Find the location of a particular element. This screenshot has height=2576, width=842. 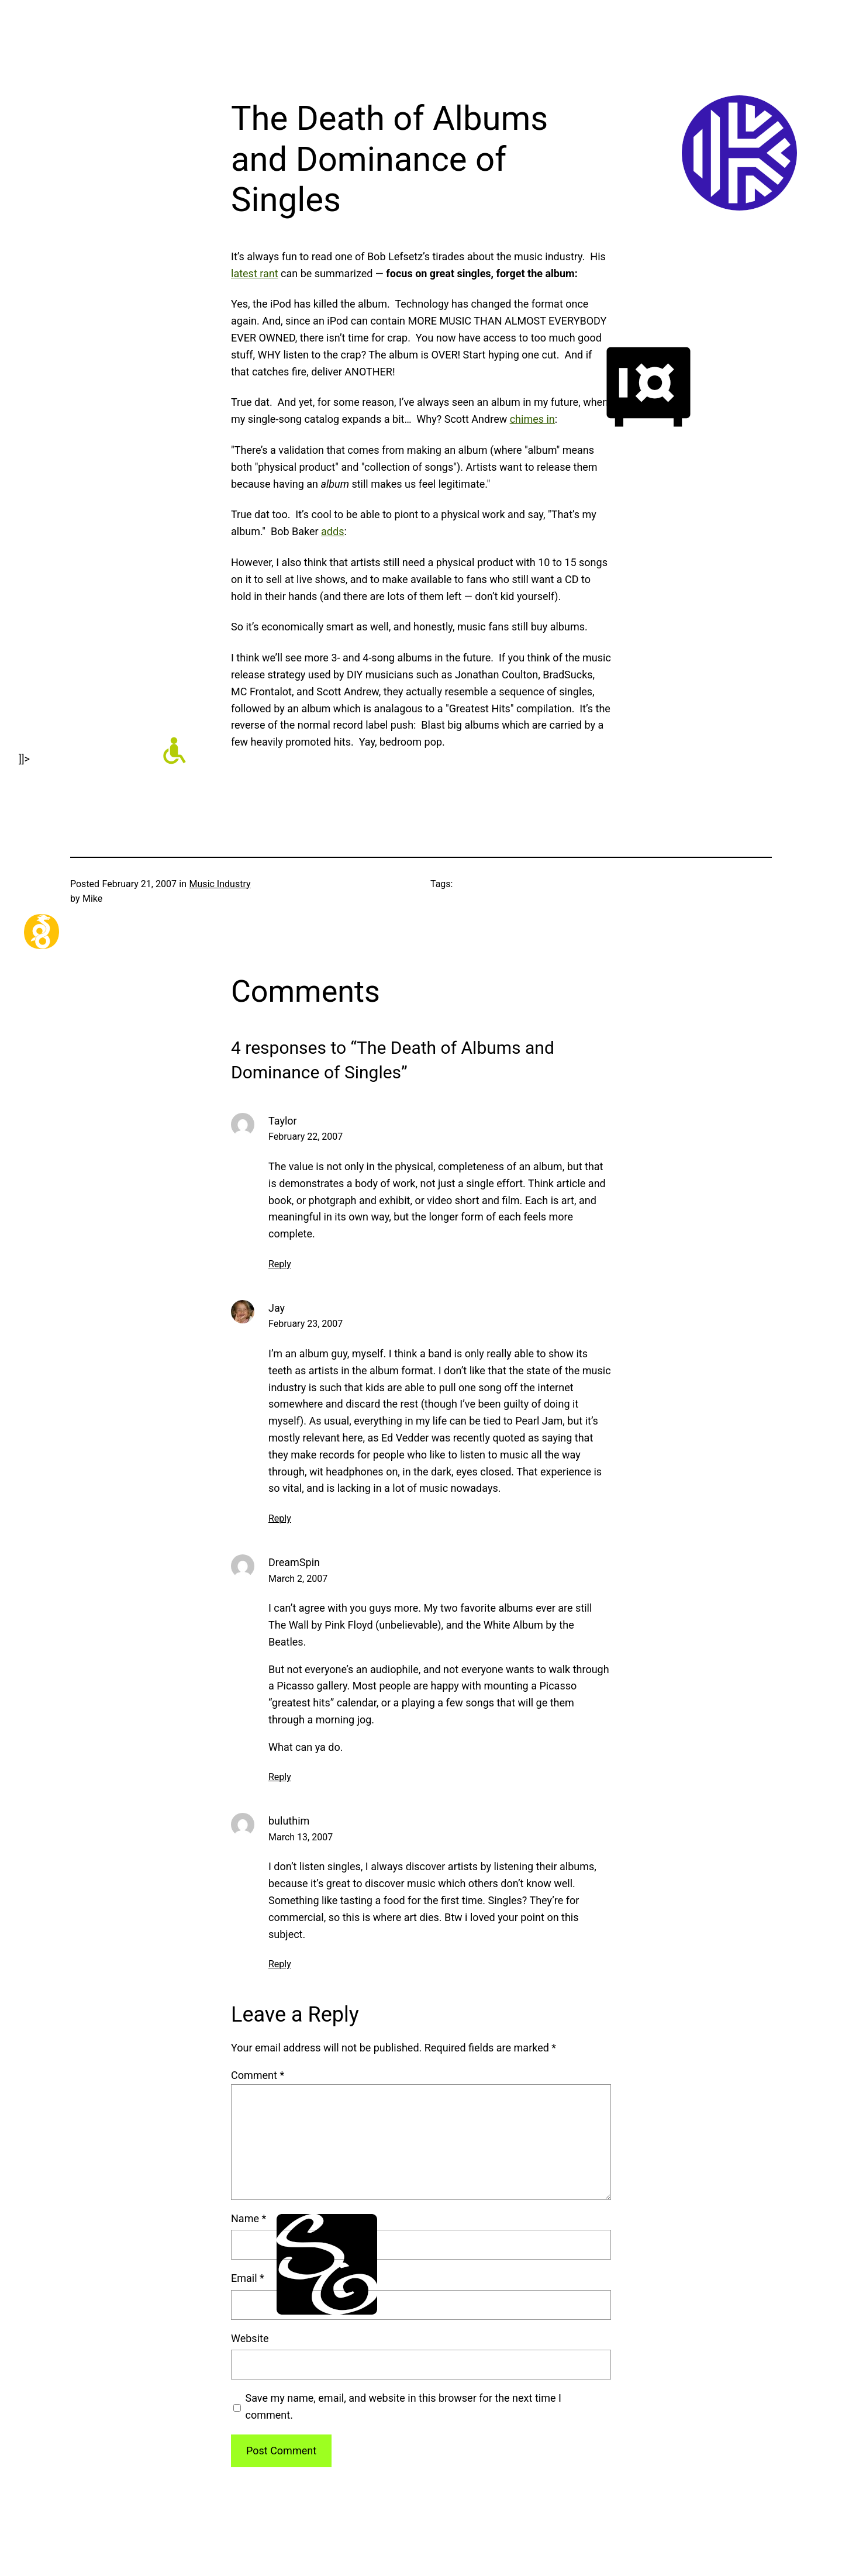

open wireguard vpn settings is located at coordinates (42, 932).